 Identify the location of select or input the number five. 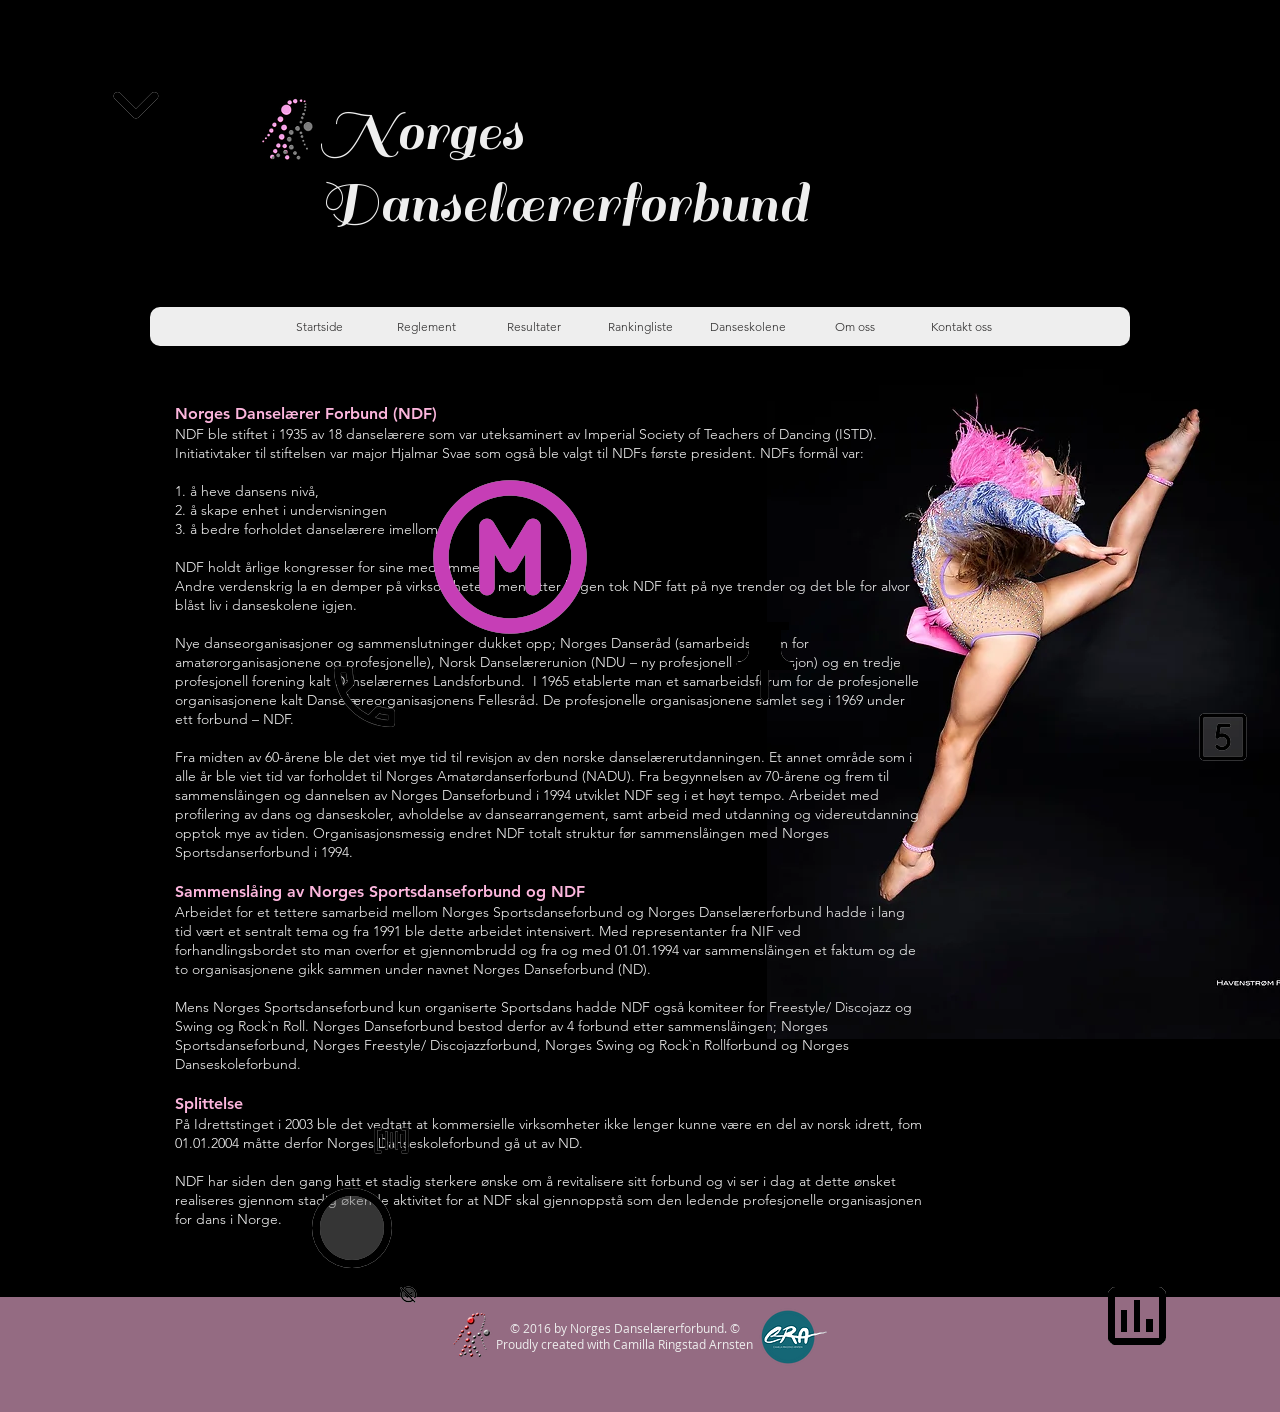
(1223, 737).